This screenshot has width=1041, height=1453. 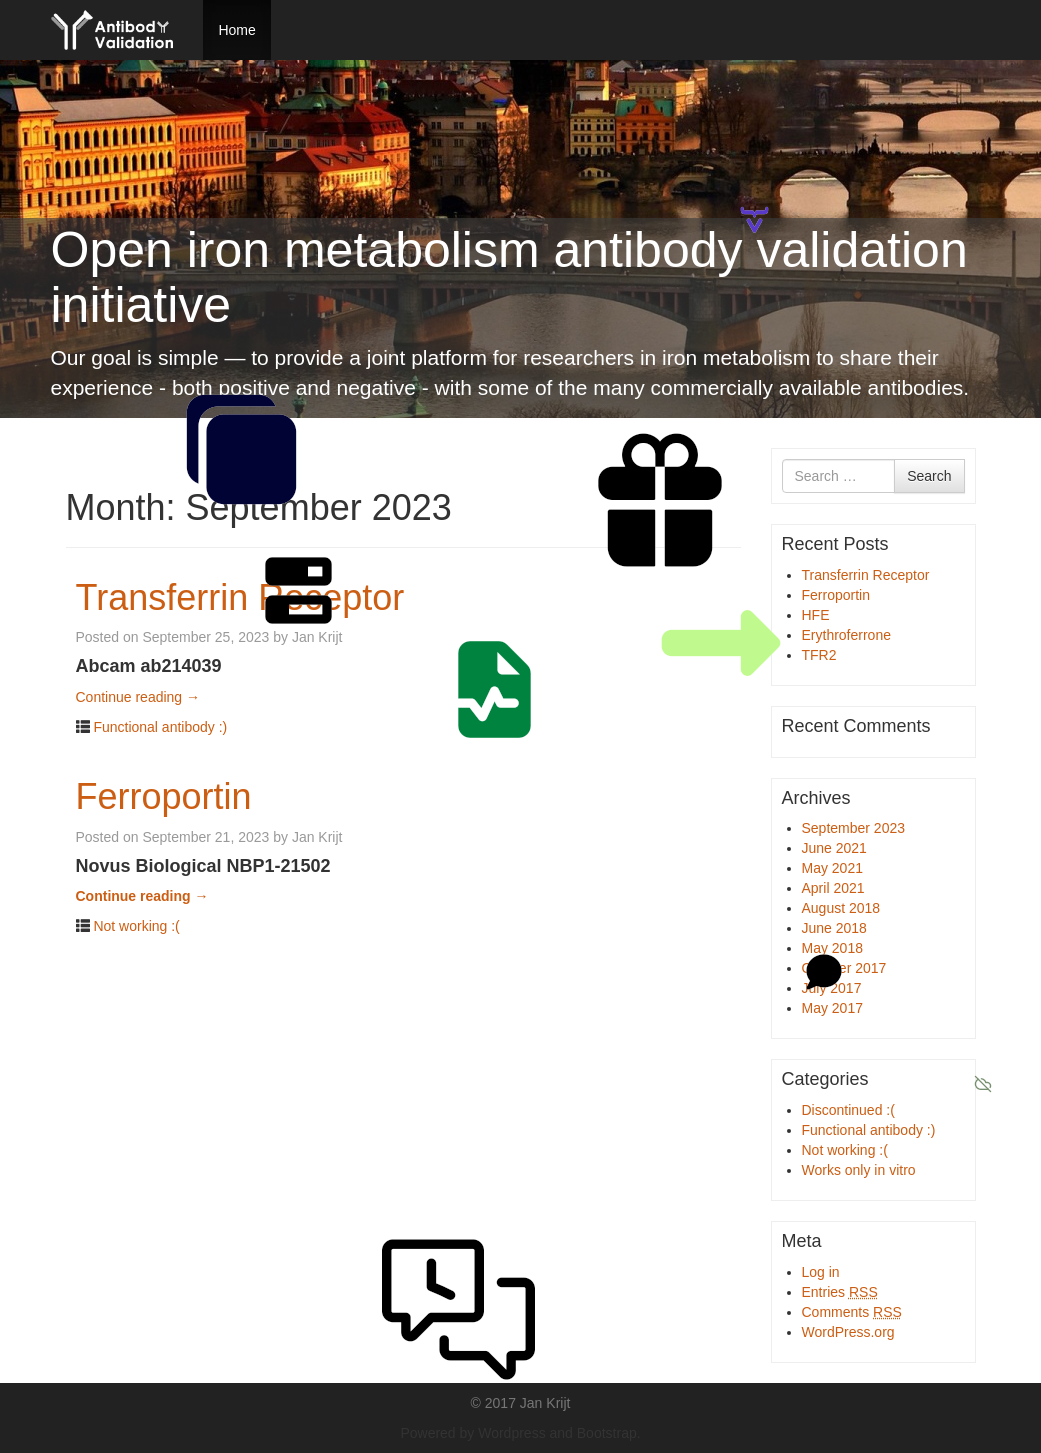 What do you see at coordinates (241, 449) in the screenshot?
I see `copy to clipboard` at bounding box center [241, 449].